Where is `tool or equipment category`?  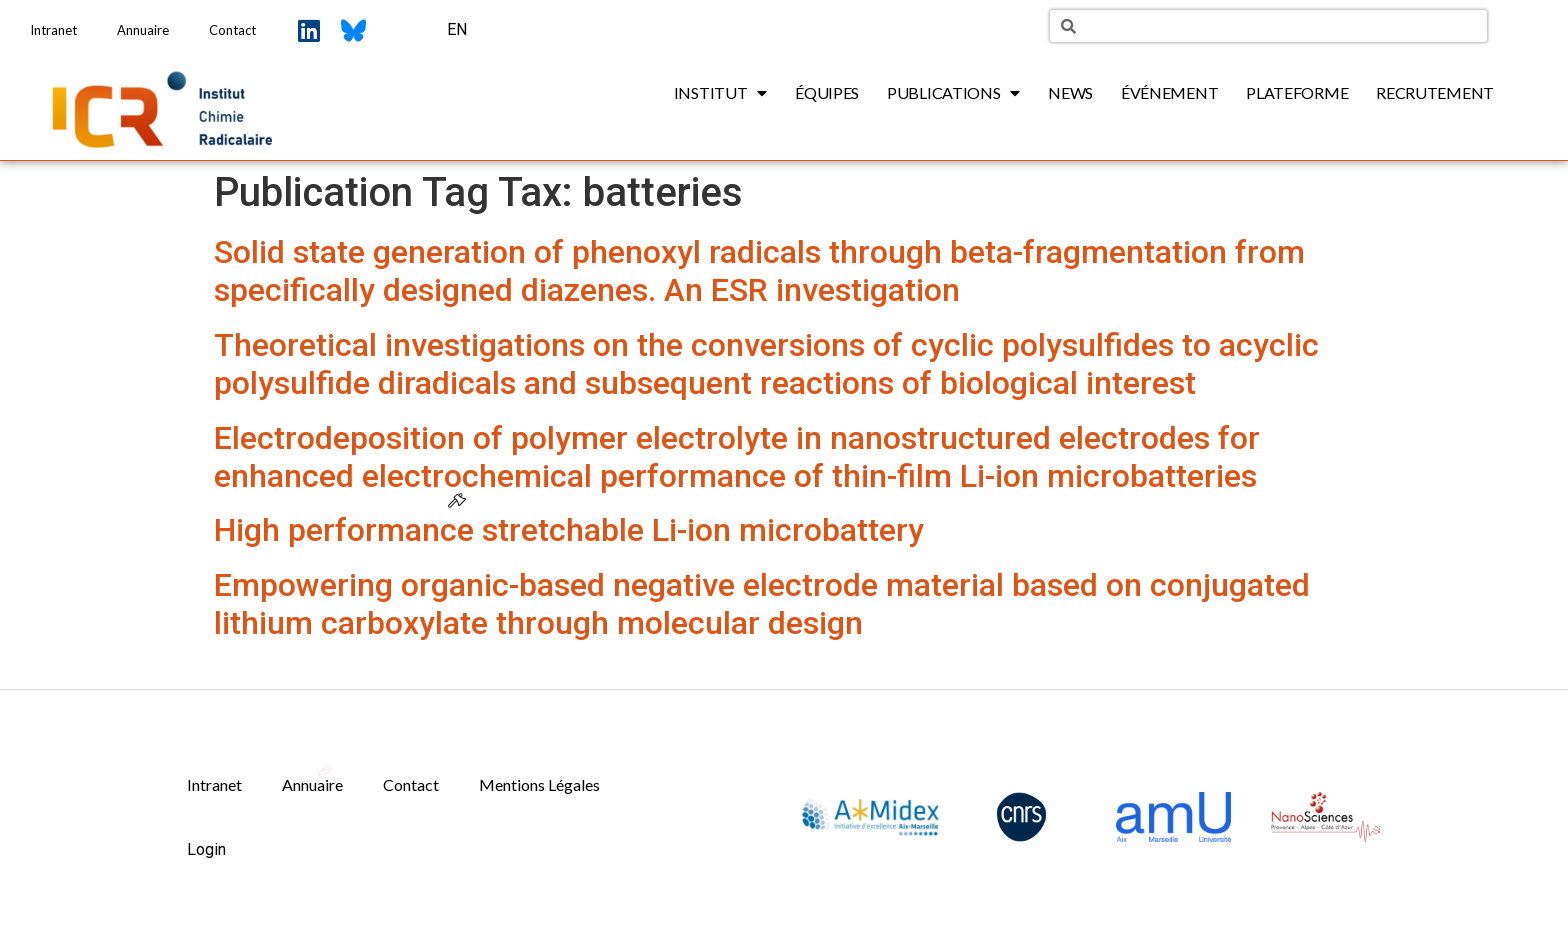 tool or equipment category is located at coordinates (457, 501).